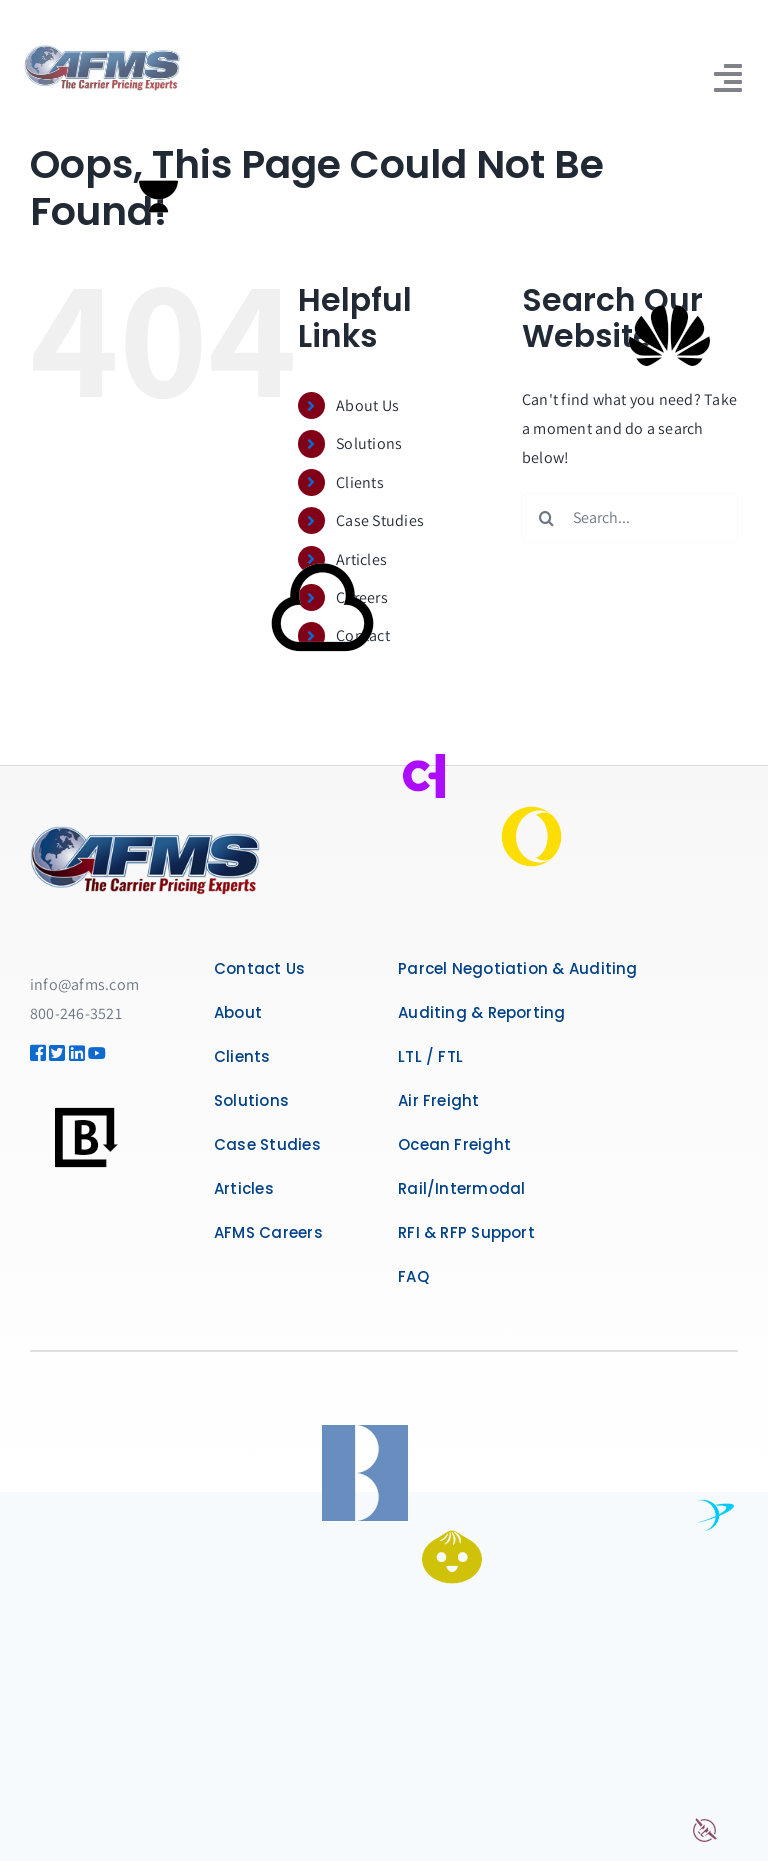 The width and height of the screenshot is (768, 1861). What do you see at coordinates (424, 776) in the screenshot?
I see `castorama home improvement store logo` at bounding box center [424, 776].